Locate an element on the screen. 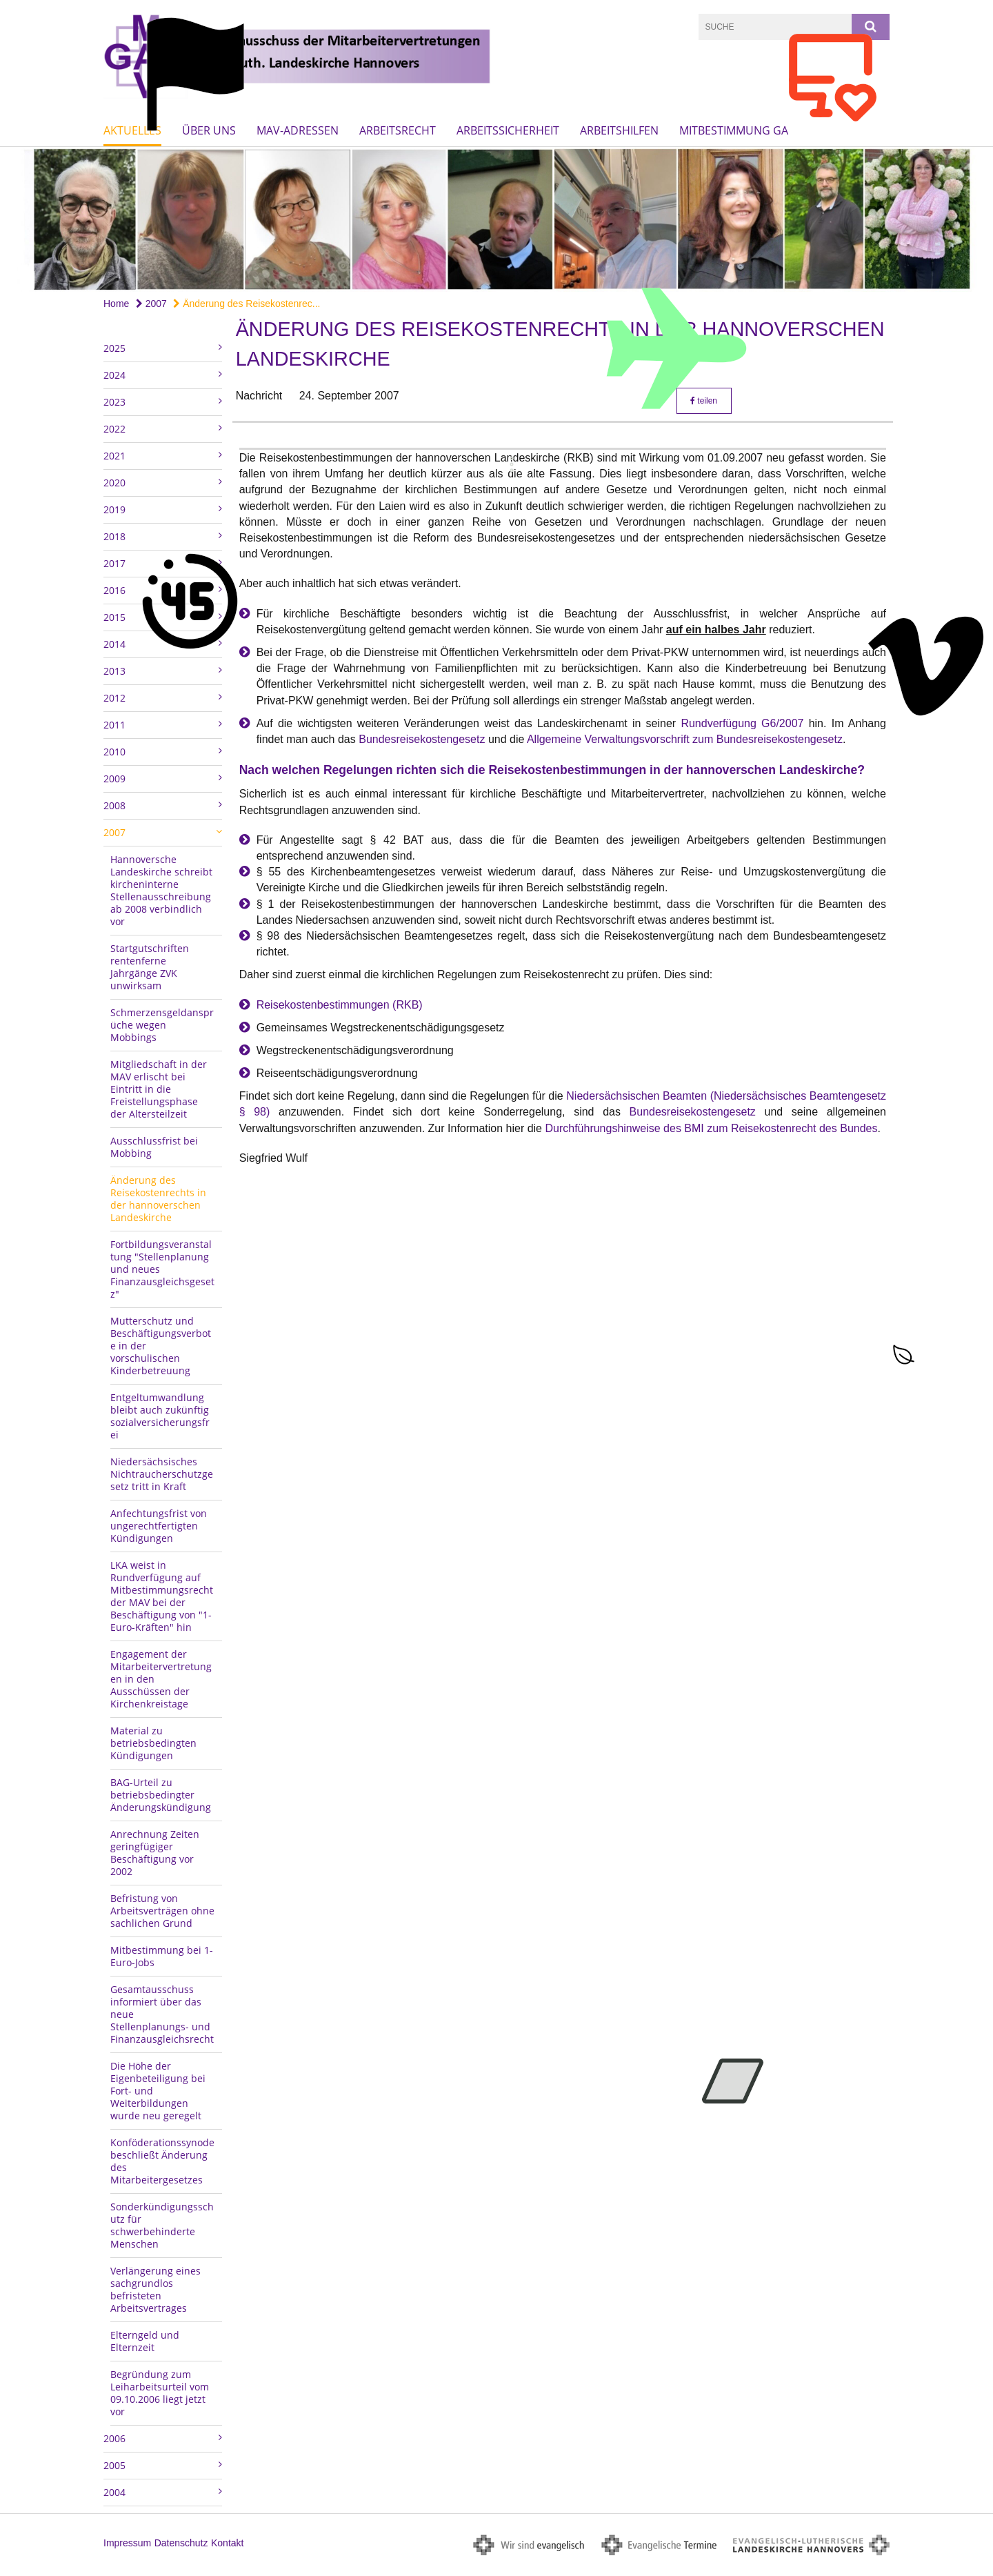 Image resolution: width=993 pixels, height=2576 pixels. indicates eco-friendly or sustainable option is located at coordinates (903, 1354).